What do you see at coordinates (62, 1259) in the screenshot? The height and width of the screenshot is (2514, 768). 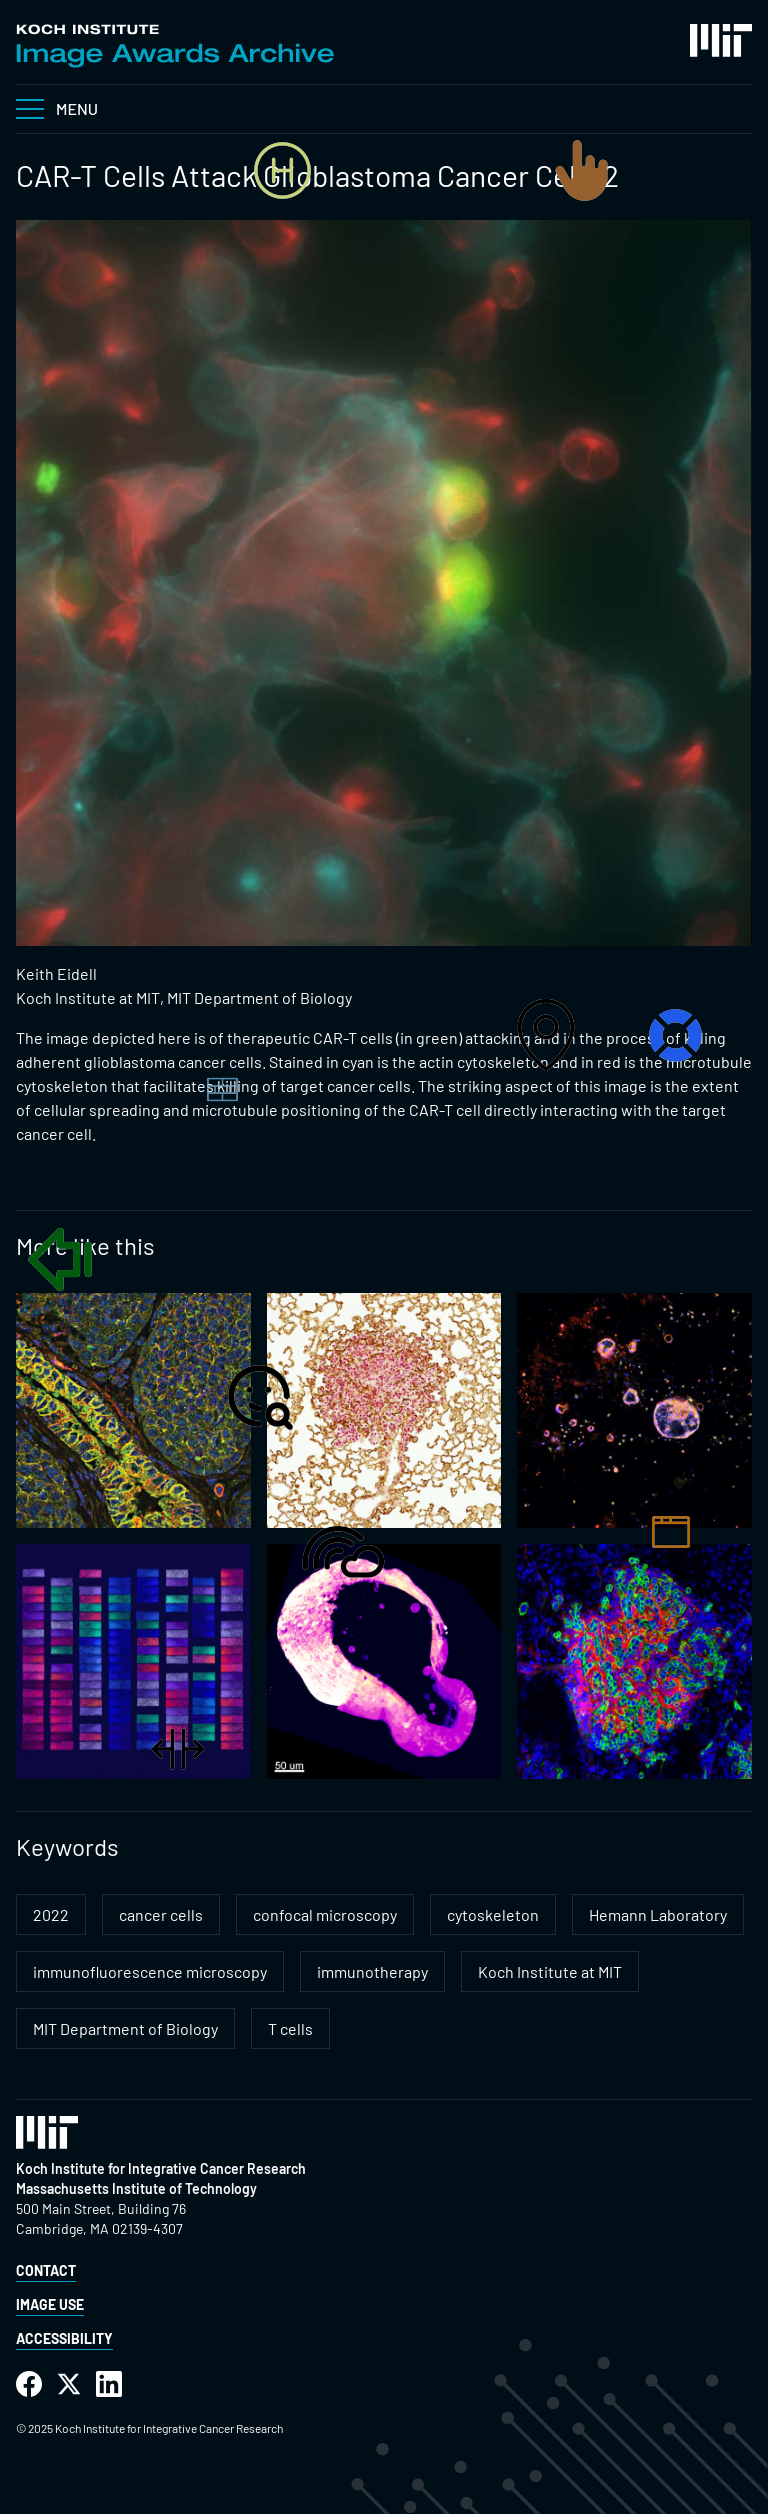 I see `go back to the previous screen` at bounding box center [62, 1259].